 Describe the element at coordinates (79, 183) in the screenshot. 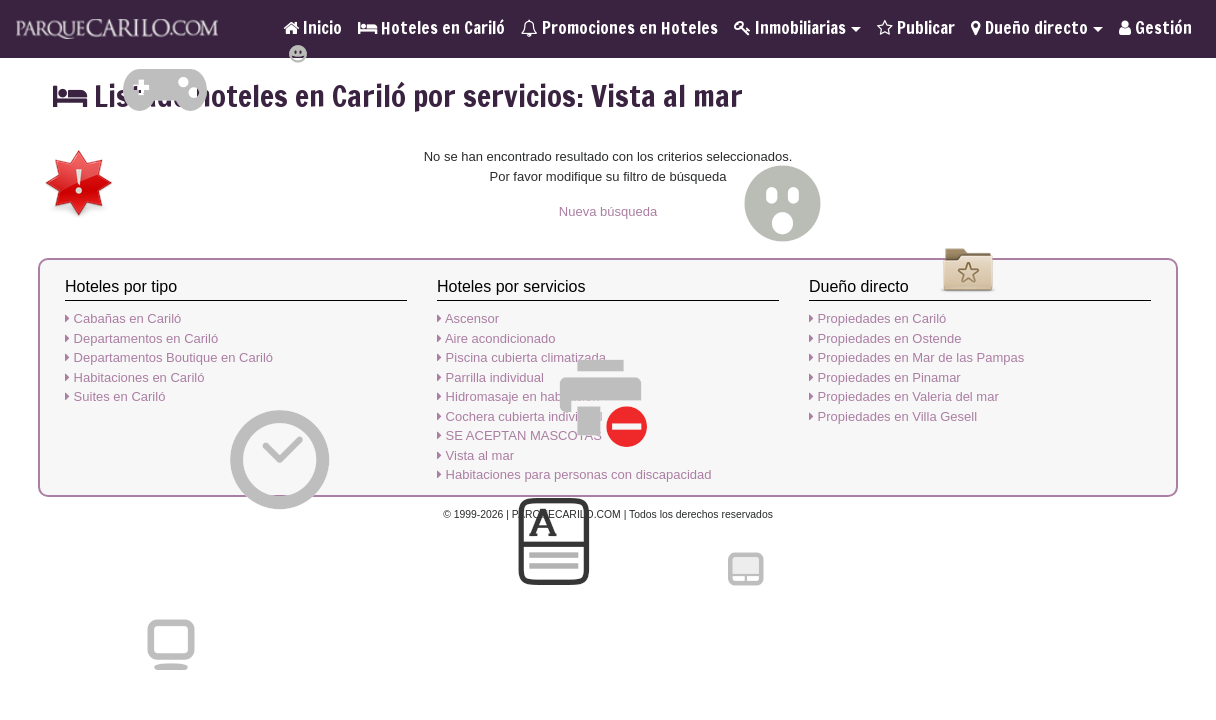

I see `indicates a critical software update is available` at that location.